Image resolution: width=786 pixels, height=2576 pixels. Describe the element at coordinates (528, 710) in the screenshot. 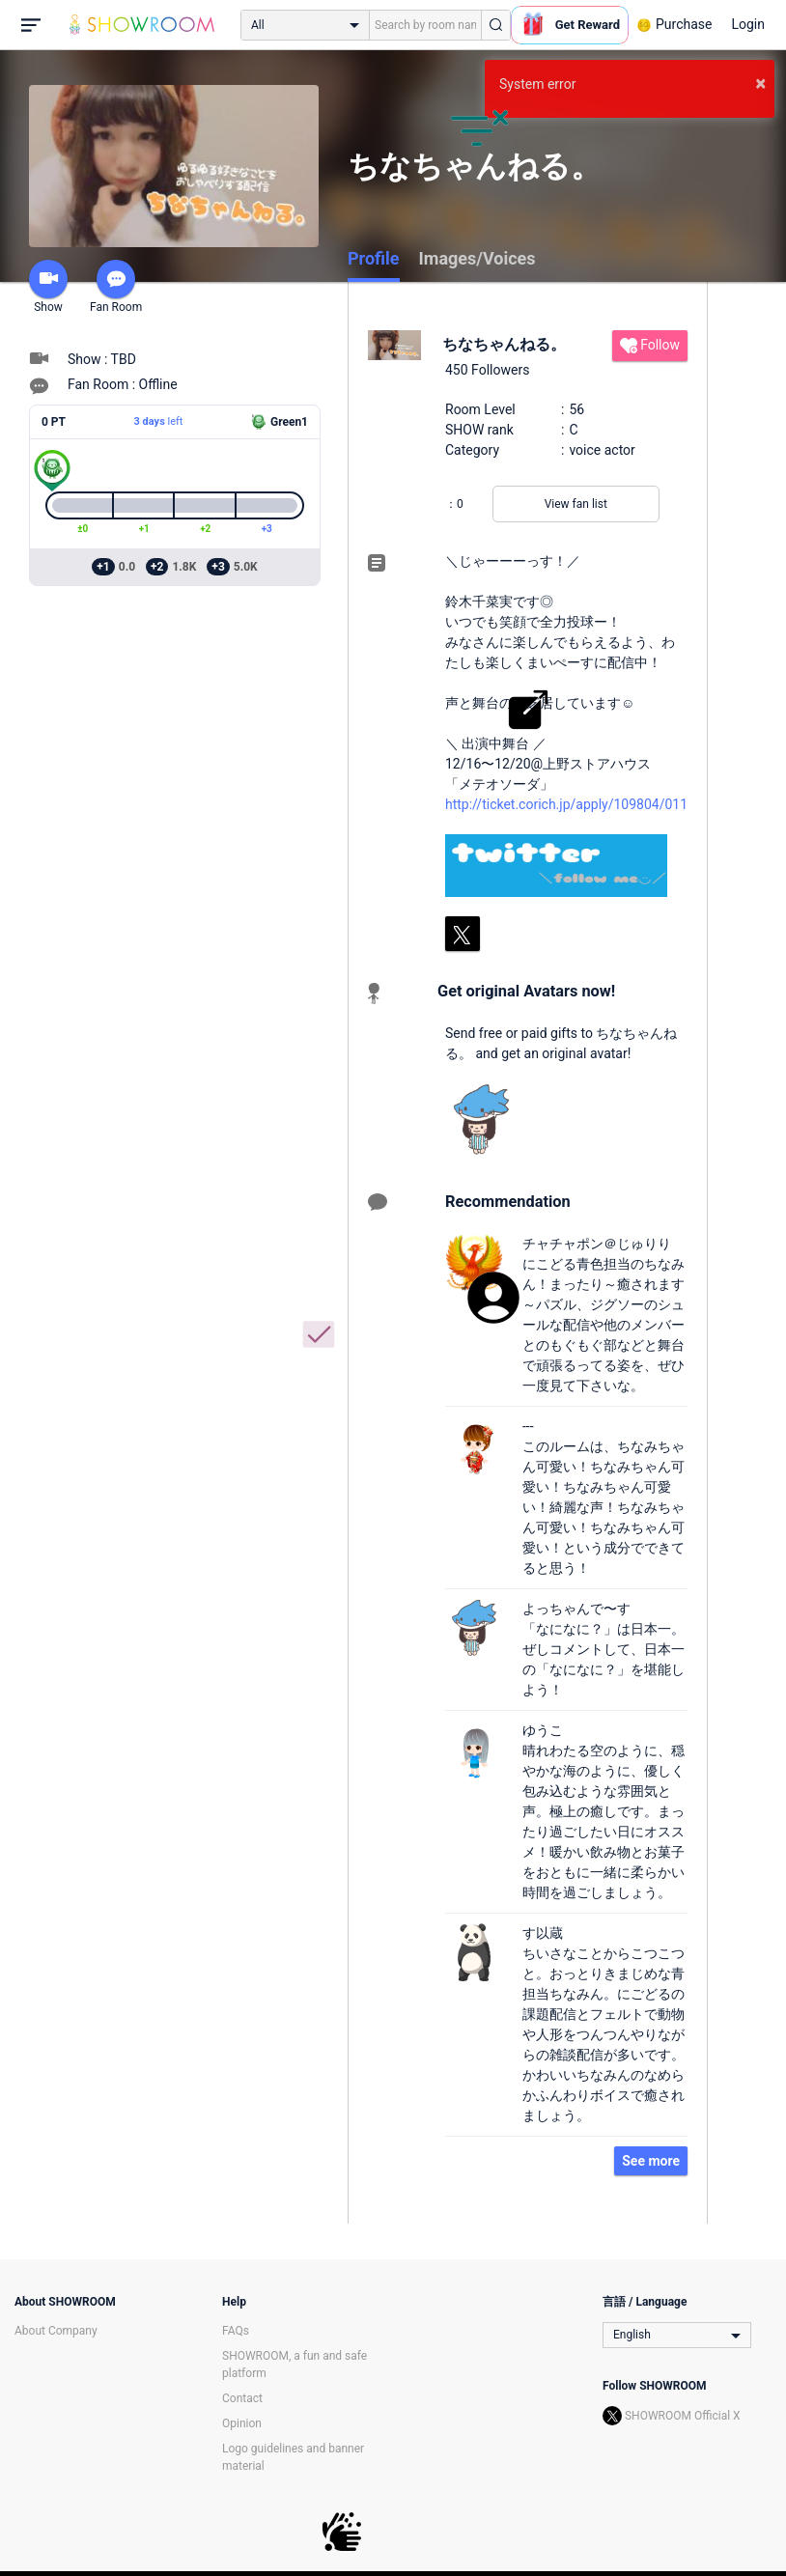

I see `open link in a new window` at that location.